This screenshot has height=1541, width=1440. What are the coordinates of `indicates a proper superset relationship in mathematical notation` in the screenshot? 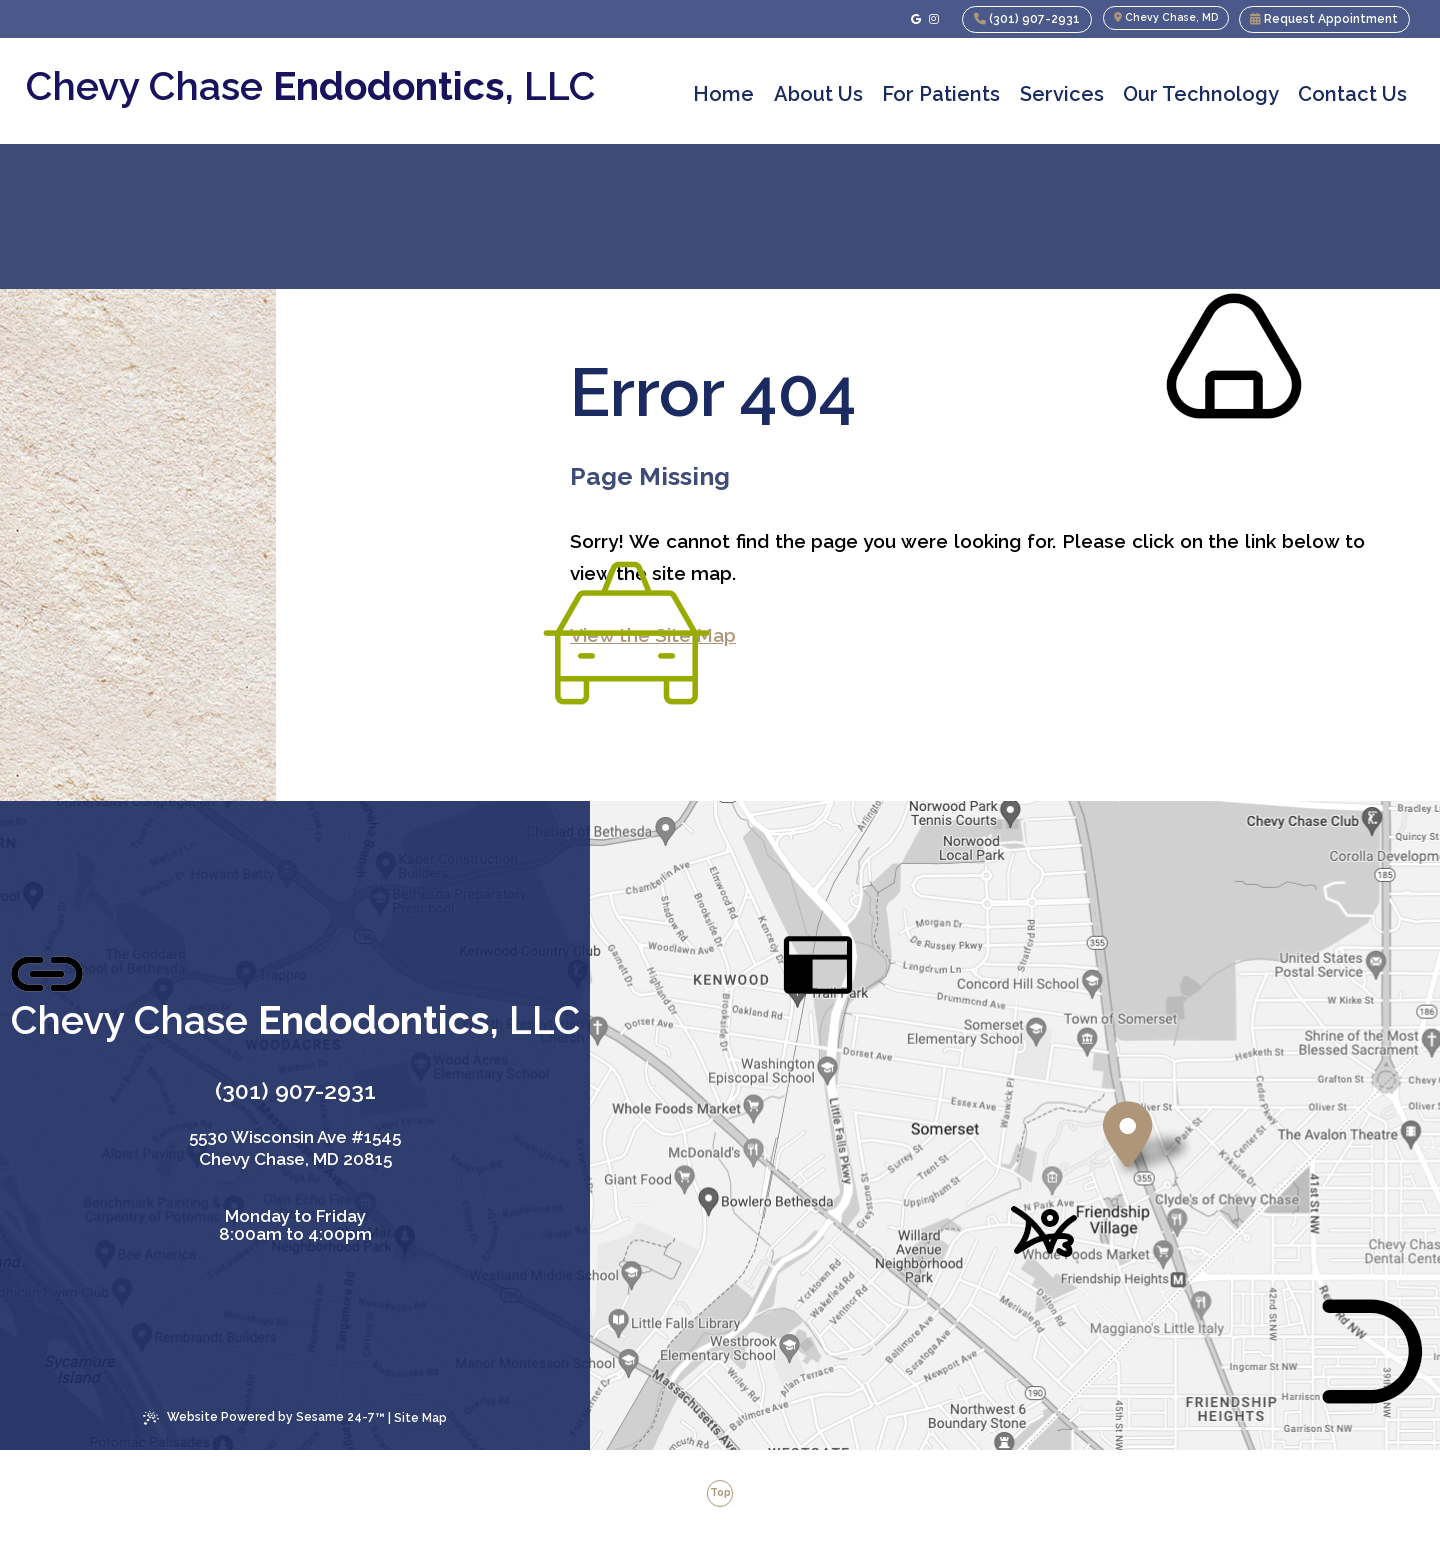 It's located at (1365, 1351).